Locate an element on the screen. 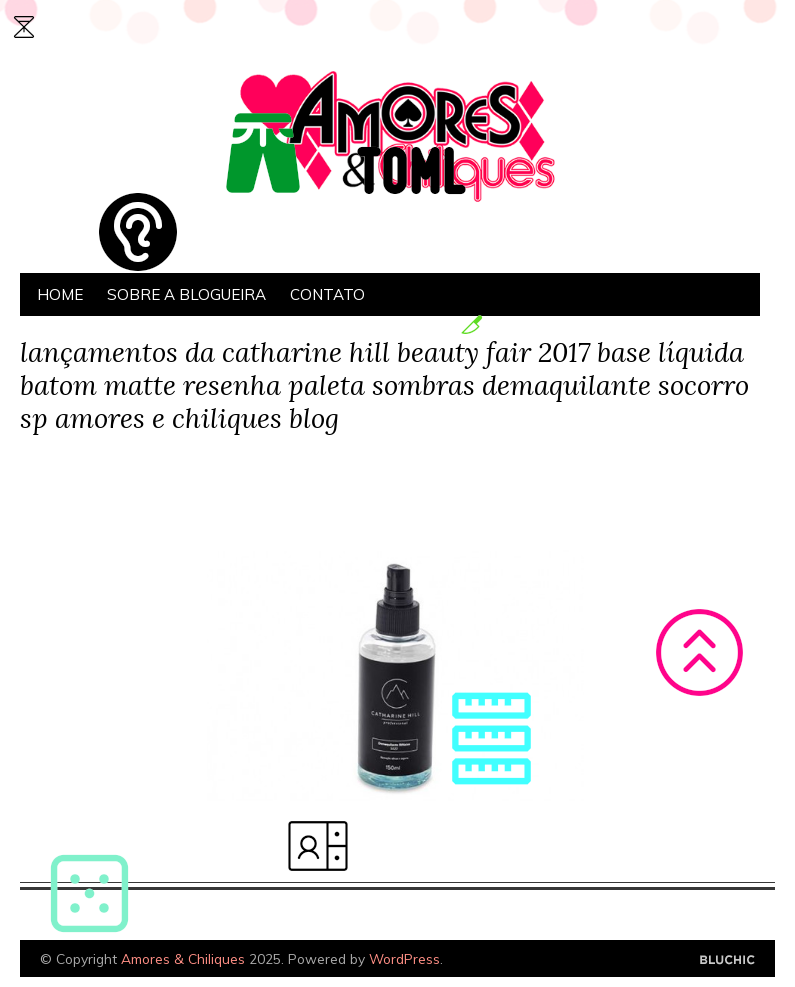  scroll to top of page is located at coordinates (699, 652).